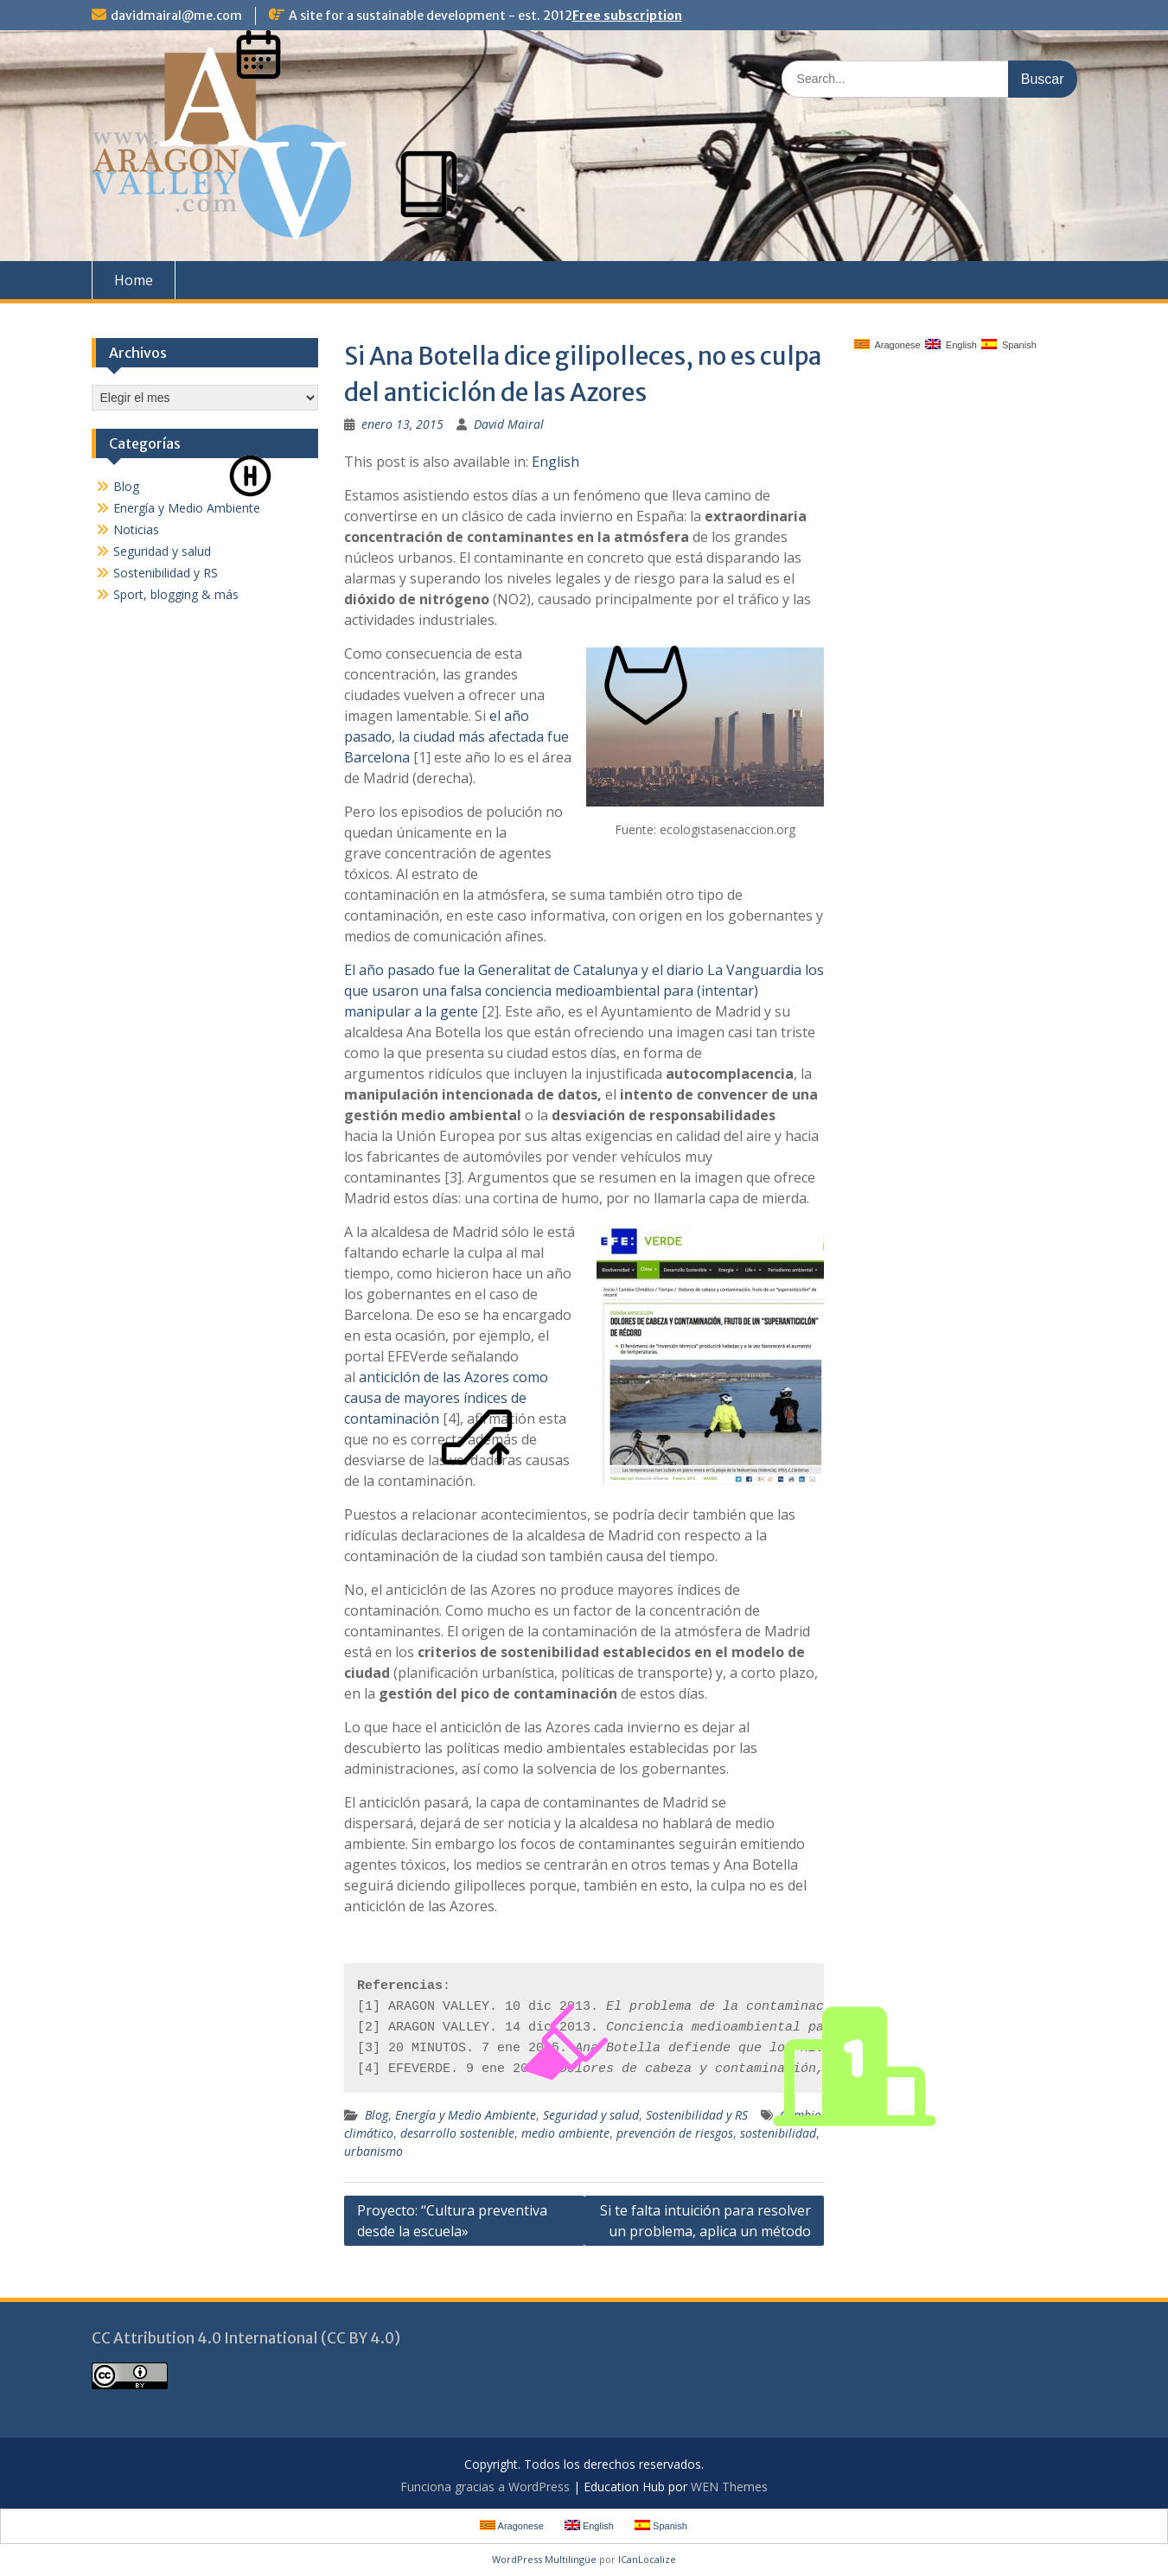 This screenshot has width=1168, height=2576. What do you see at coordinates (258, 54) in the screenshot?
I see `view weekly calendar` at bounding box center [258, 54].